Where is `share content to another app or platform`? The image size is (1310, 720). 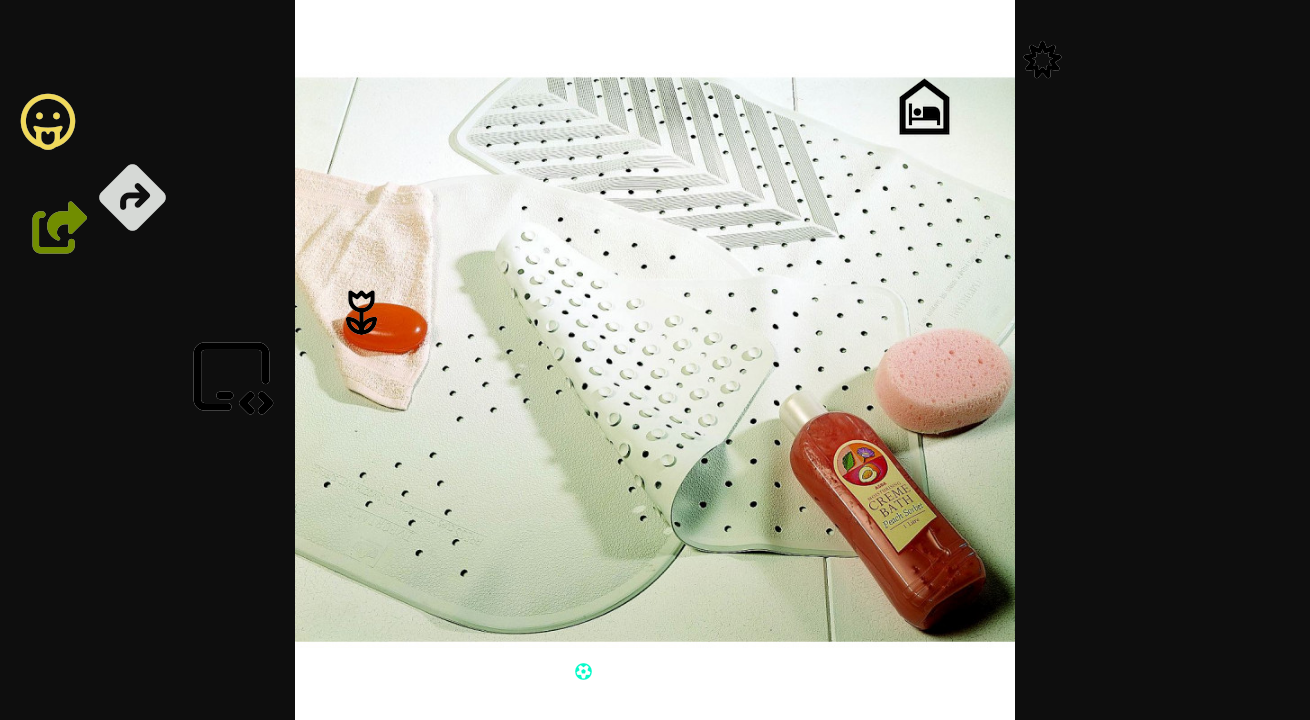 share content to another app or platform is located at coordinates (58, 227).